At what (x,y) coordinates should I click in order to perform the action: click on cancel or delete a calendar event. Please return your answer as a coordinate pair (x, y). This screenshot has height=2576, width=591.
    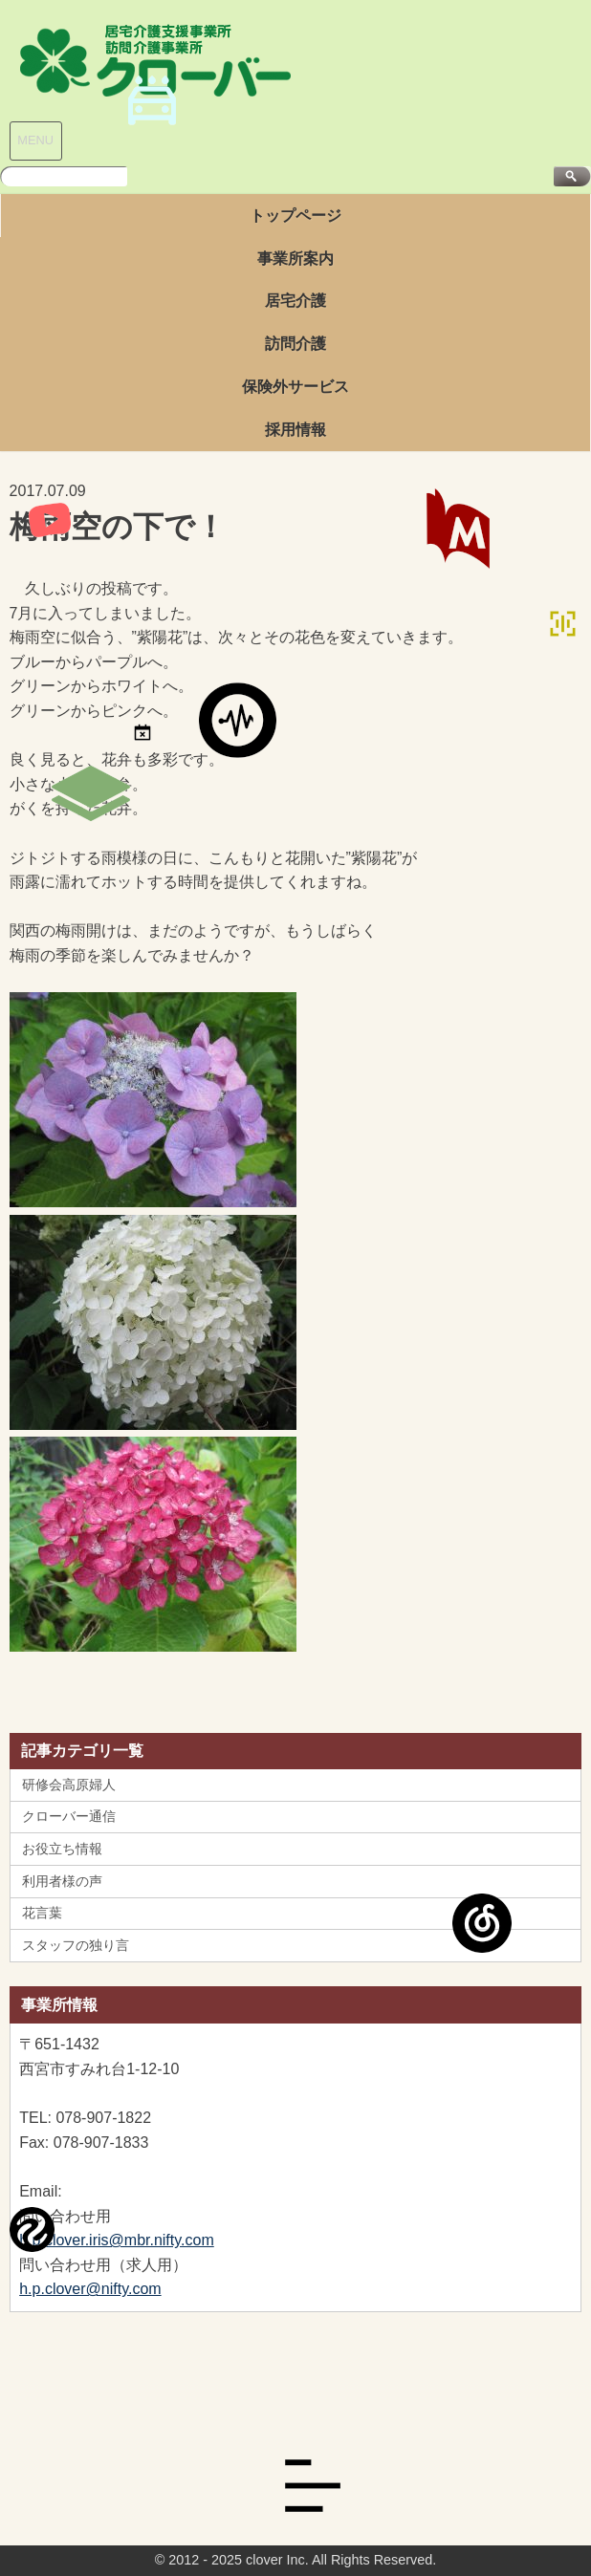
    Looking at the image, I should click on (142, 733).